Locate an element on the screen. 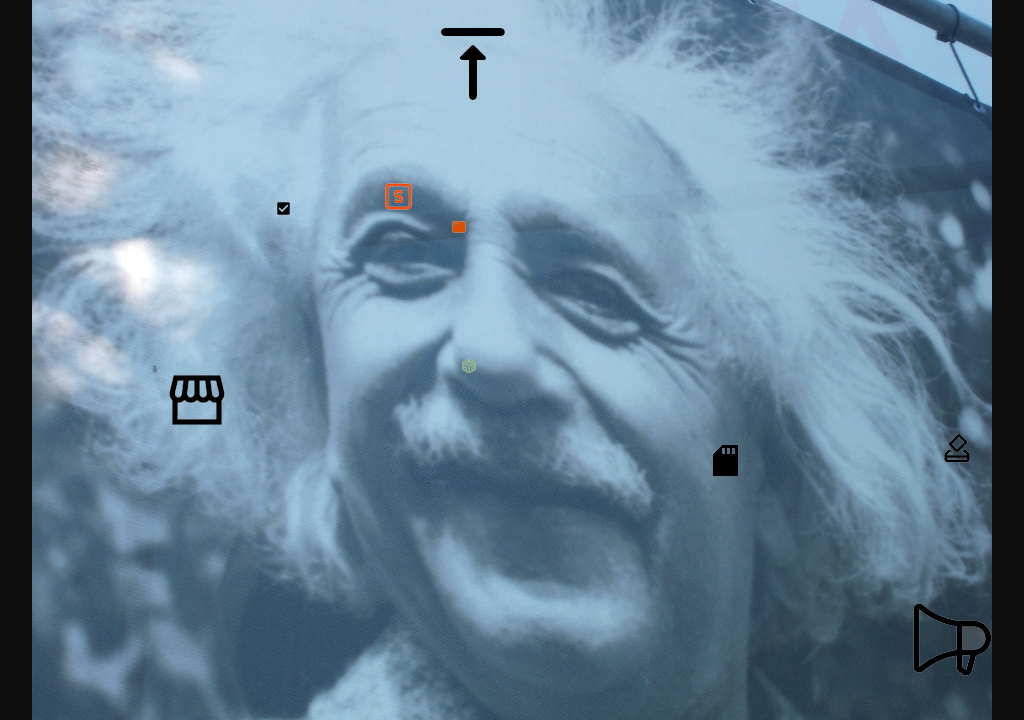 This screenshot has height=720, width=1024. indicates a shortcut or keyboard shortcut function is located at coordinates (398, 196).